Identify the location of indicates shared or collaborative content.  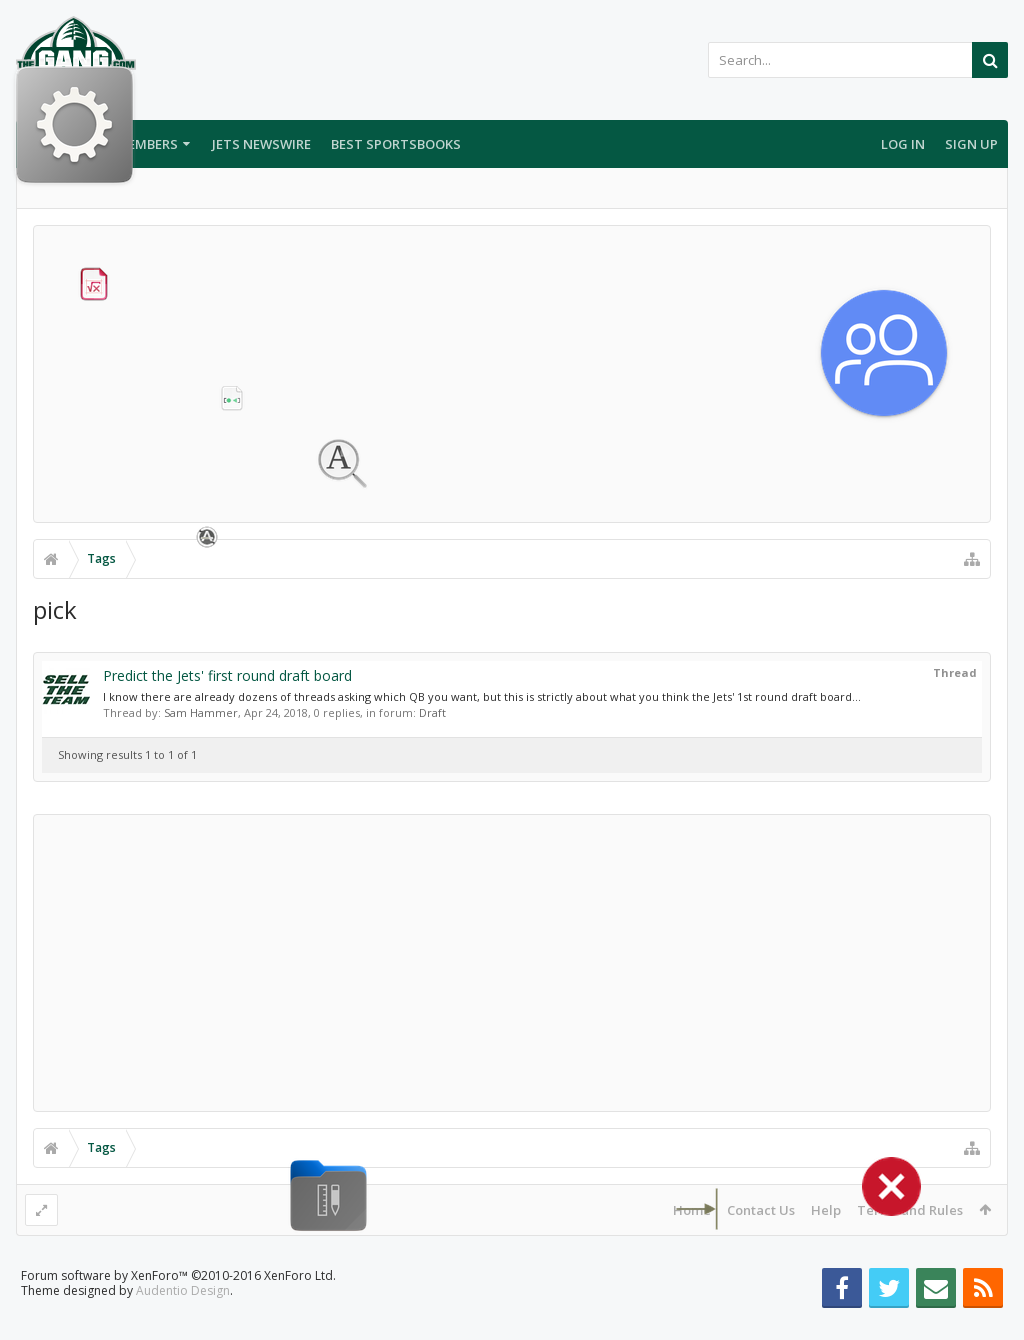
(884, 353).